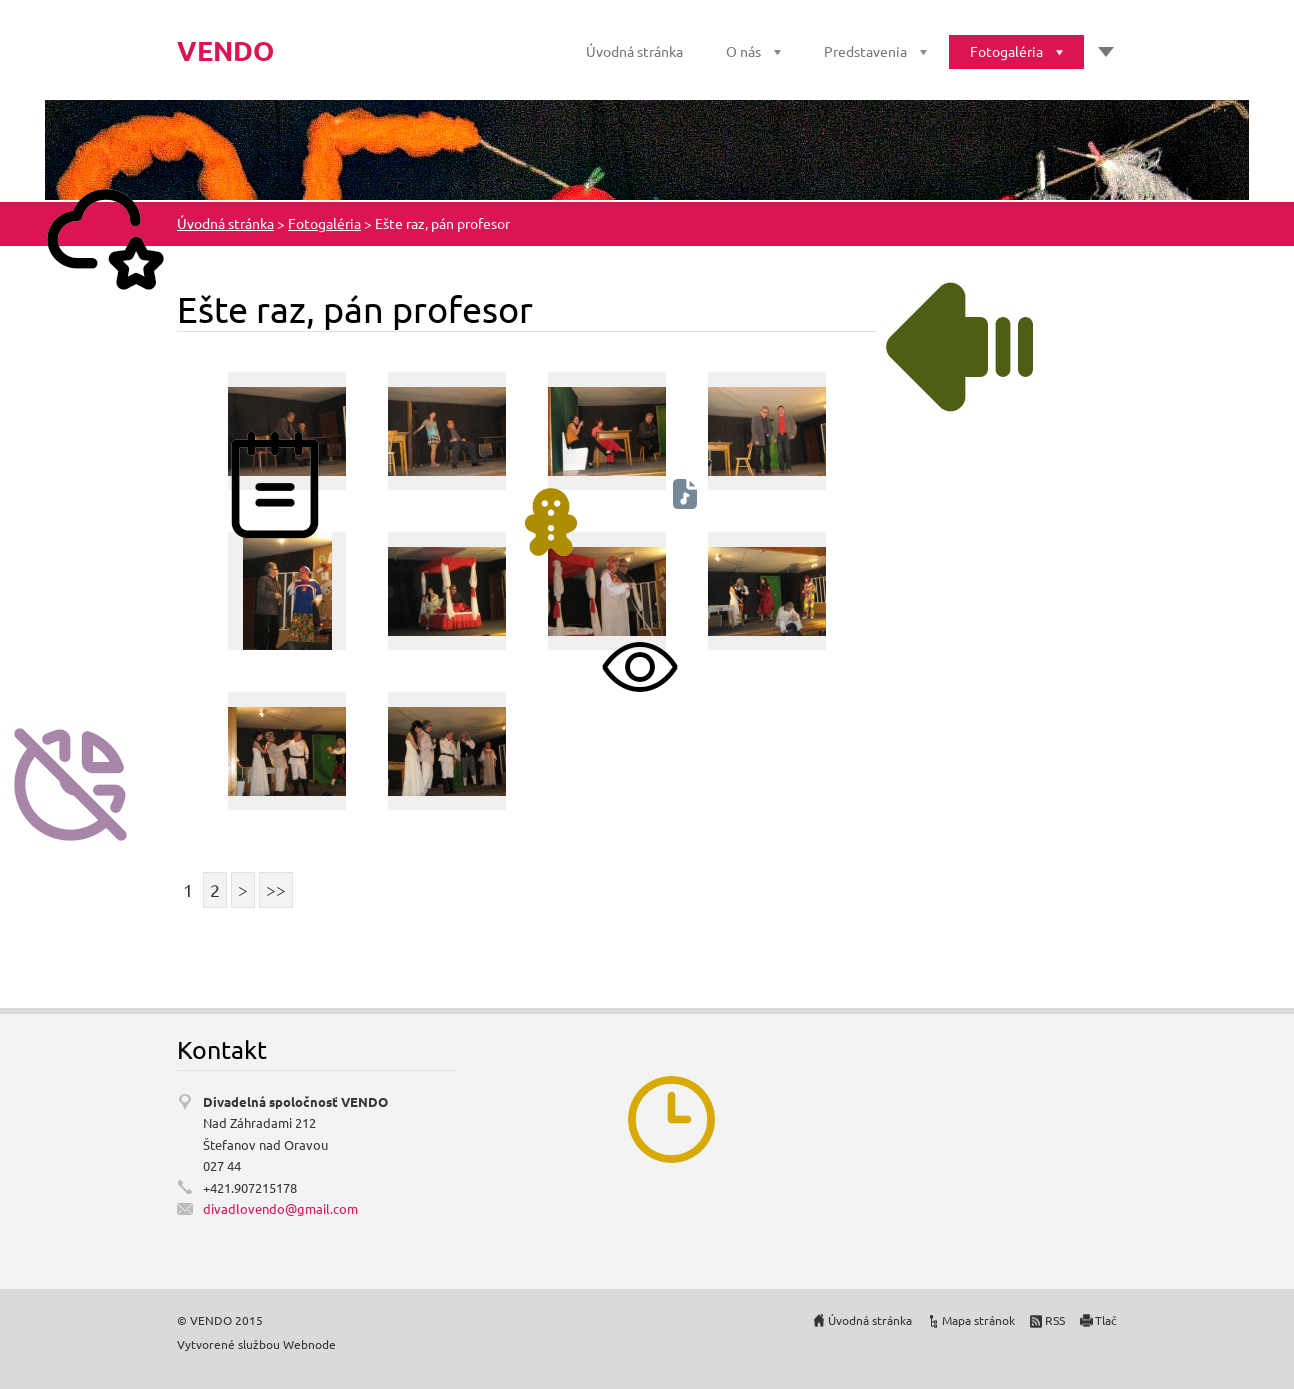 The width and height of the screenshot is (1294, 1389). Describe the element at coordinates (551, 522) in the screenshot. I see `gingerbread man cookie icon` at that location.